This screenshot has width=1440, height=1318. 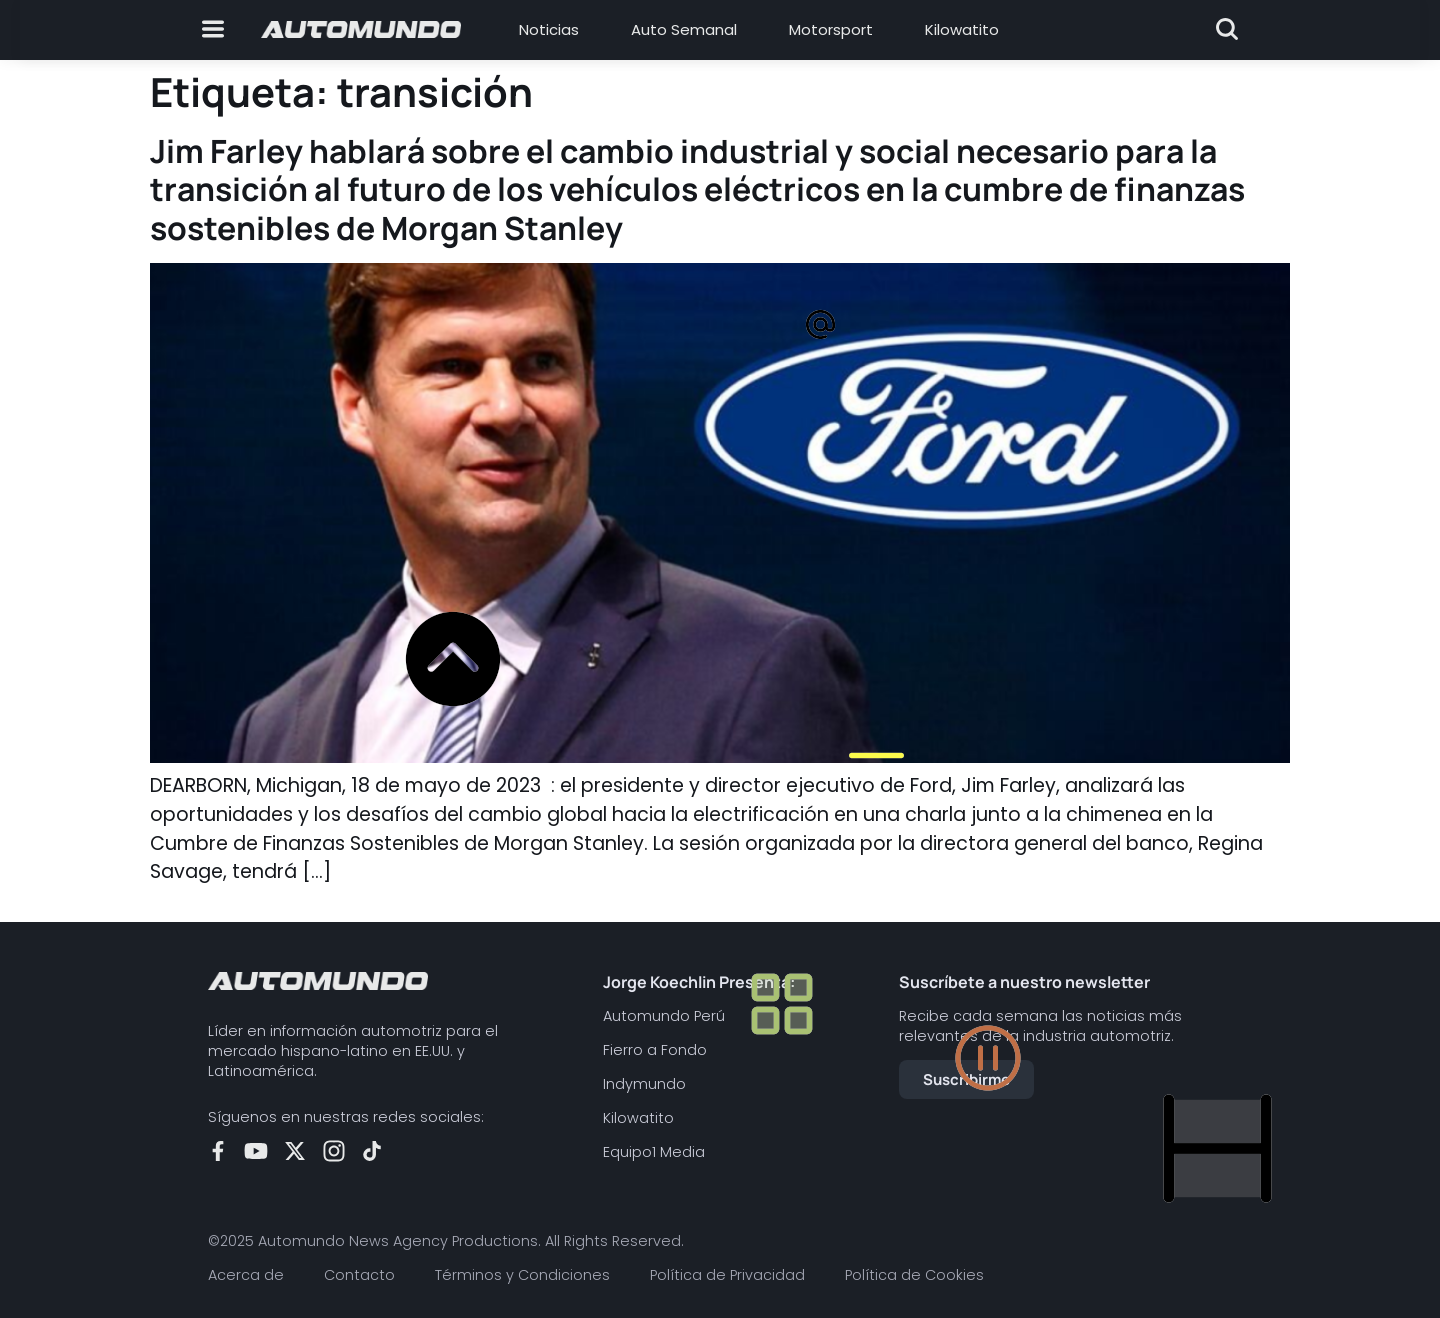 What do you see at coordinates (988, 1058) in the screenshot?
I see `pause media playback` at bounding box center [988, 1058].